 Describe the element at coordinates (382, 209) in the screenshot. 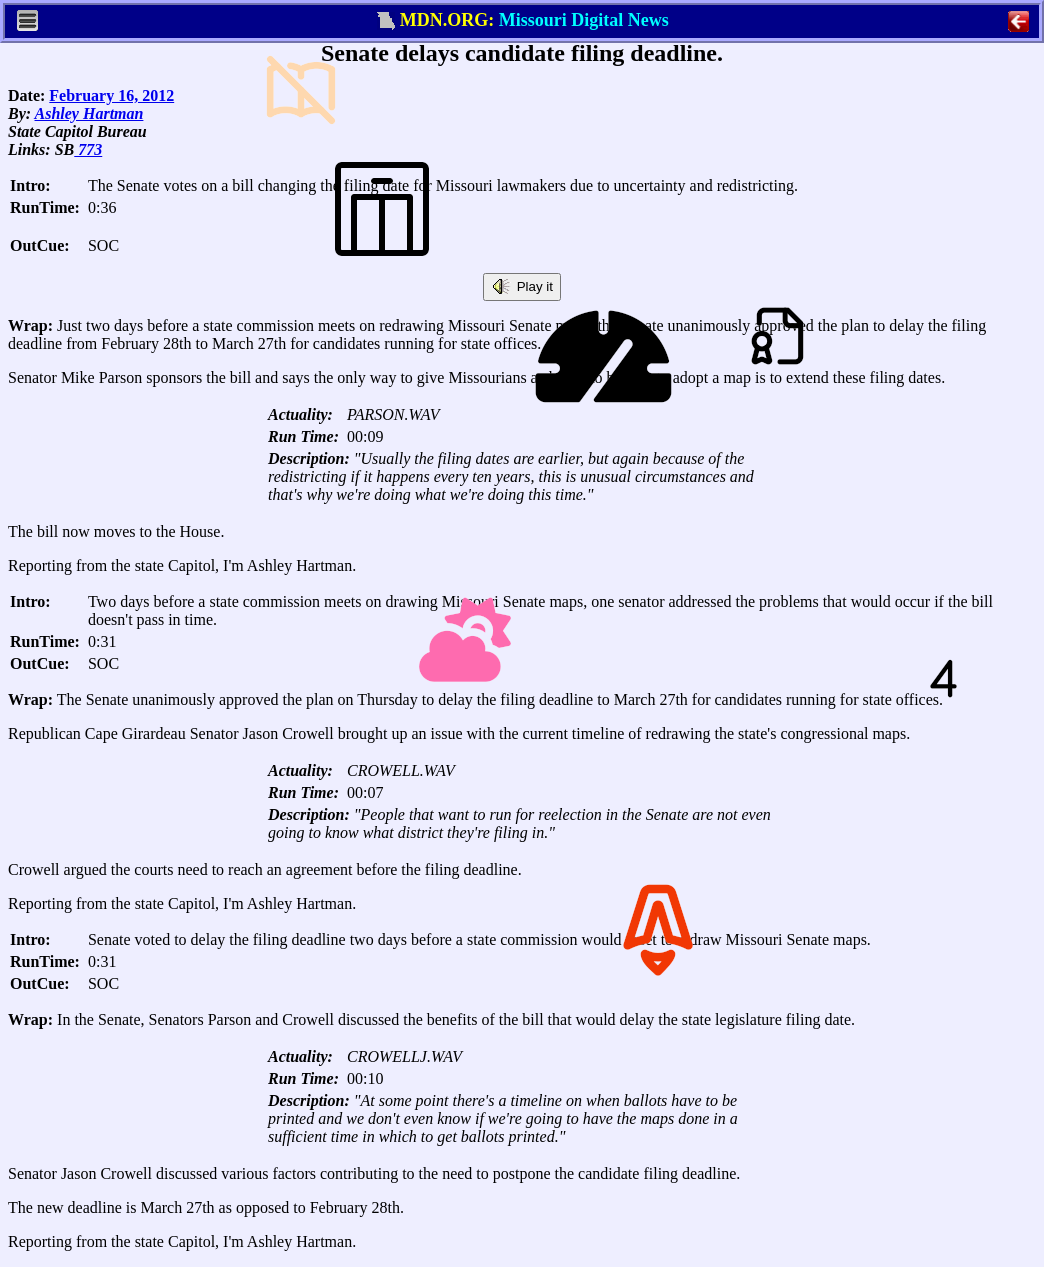

I see `indicates elevator access or location` at that location.